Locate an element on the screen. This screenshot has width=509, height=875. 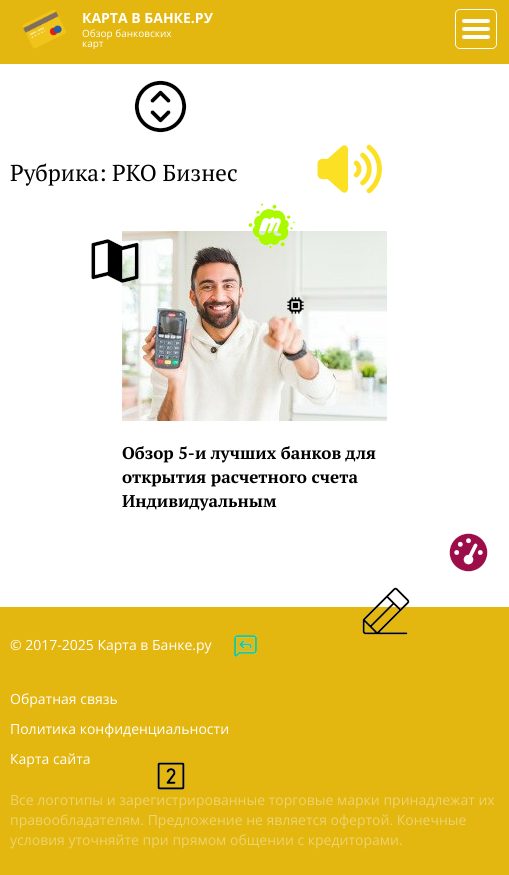
open map view is located at coordinates (115, 261).